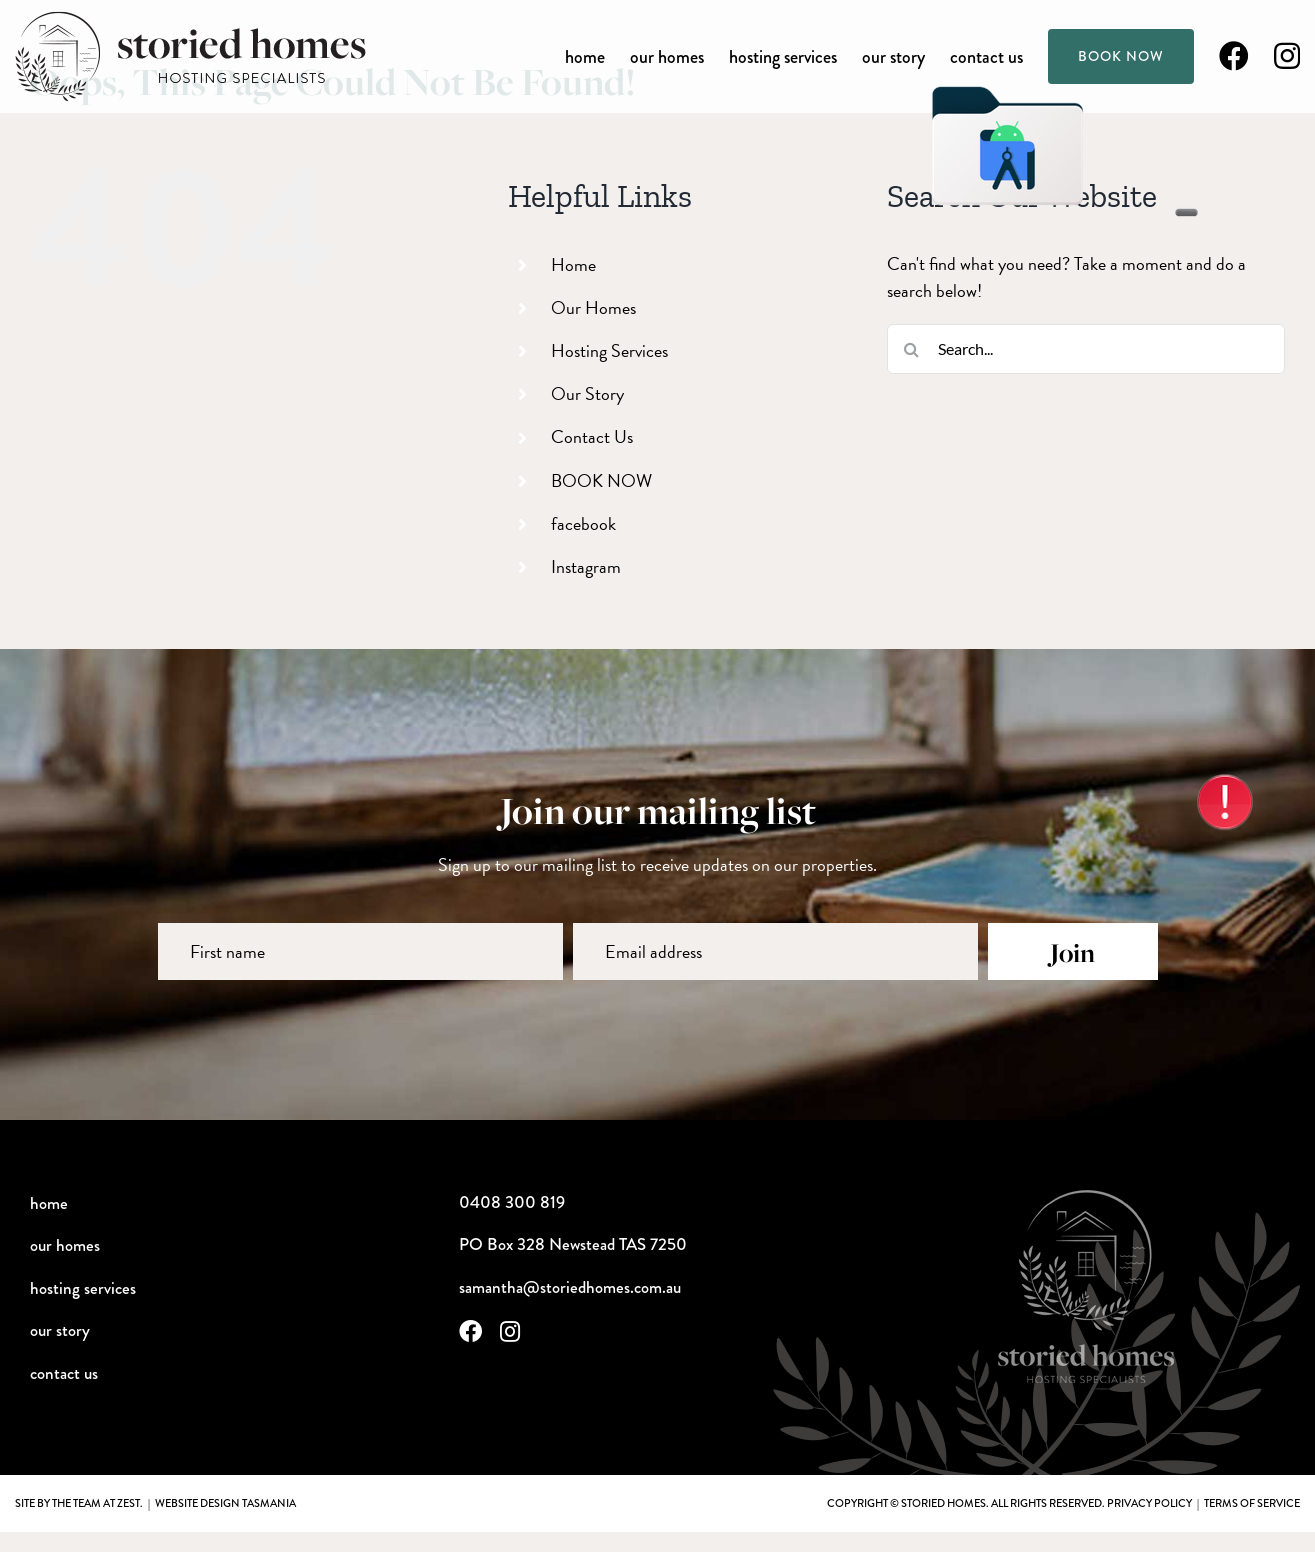 This screenshot has width=1315, height=1552. I want to click on connect to a bluetooth speaker, so click(1186, 212).